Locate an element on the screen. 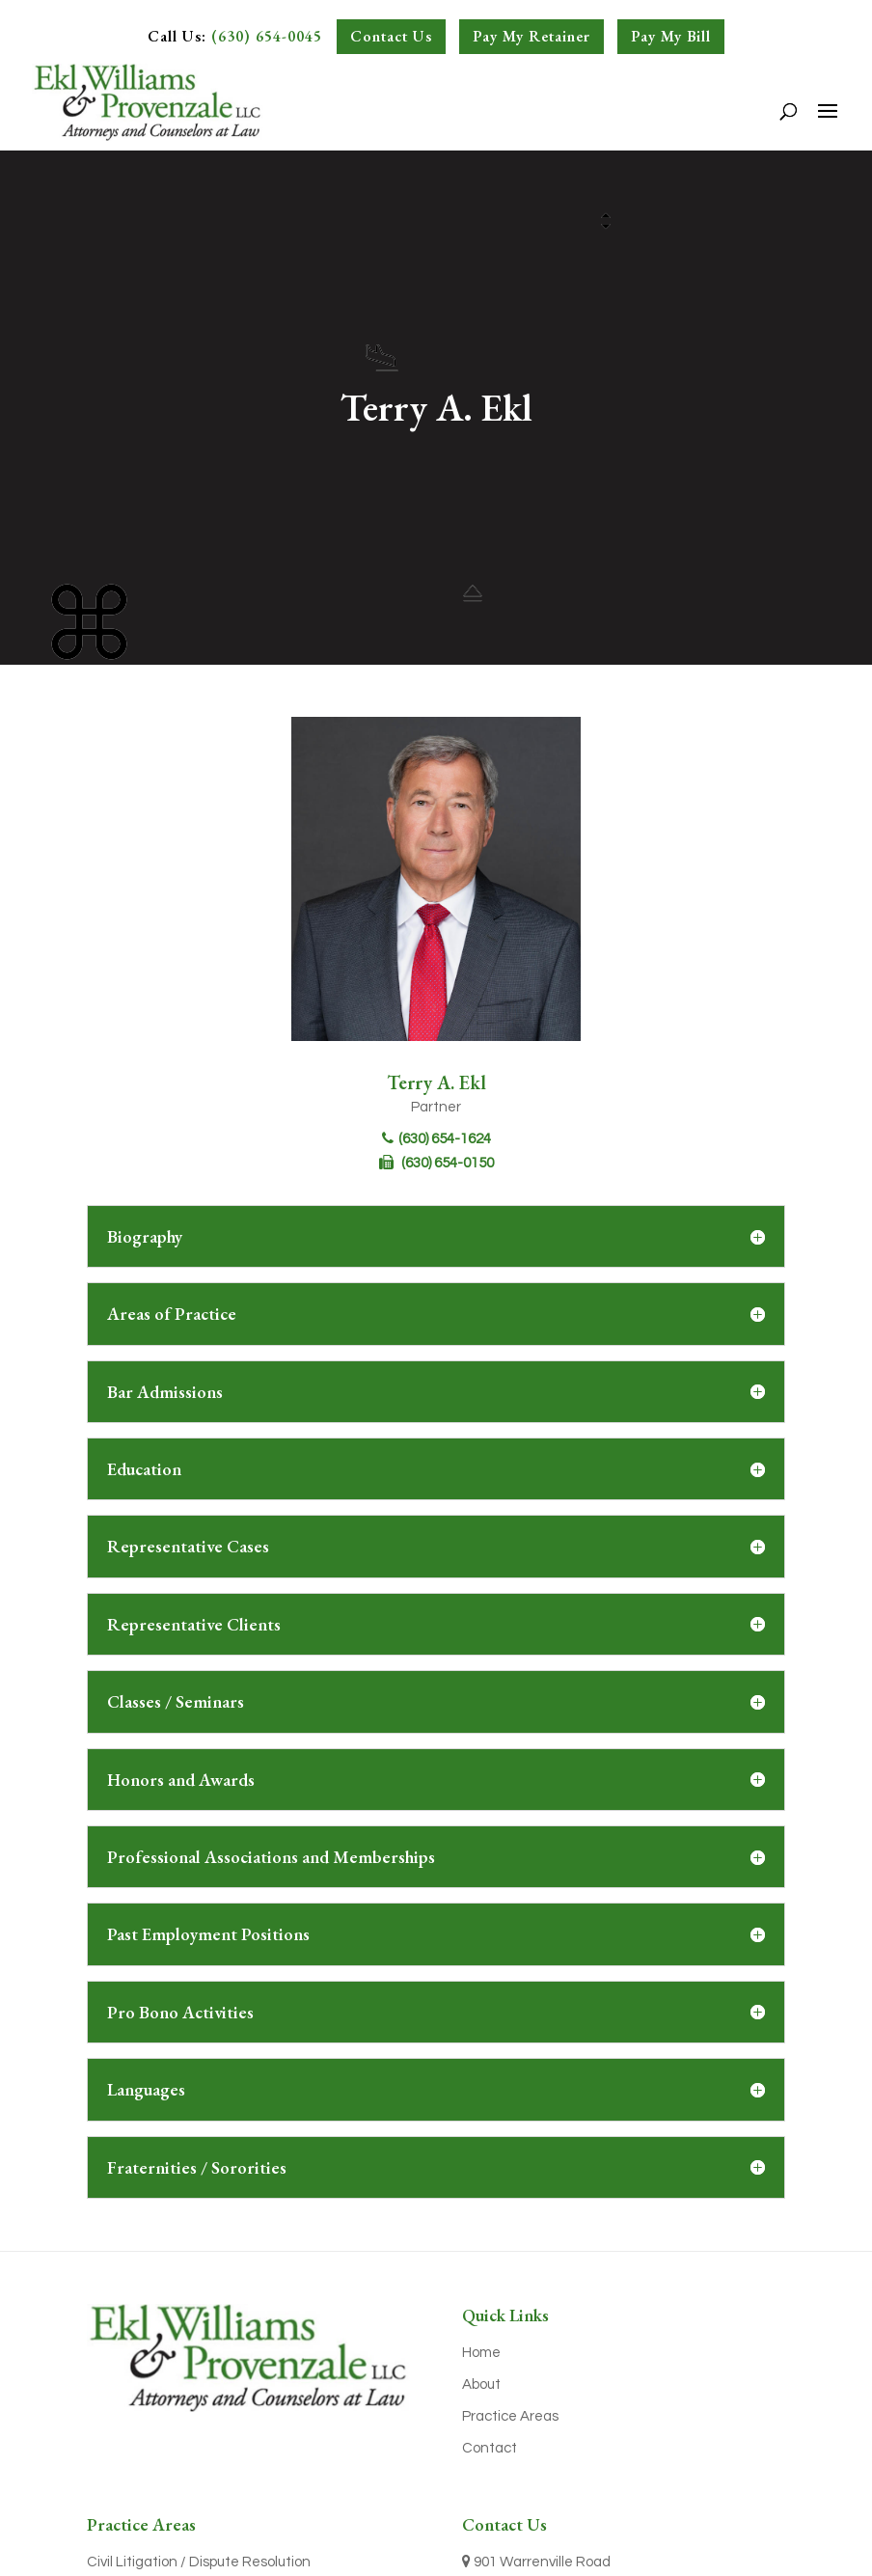 This screenshot has height=2576, width=872. access keyboard shortcuts is located at coordinates (89, 621).